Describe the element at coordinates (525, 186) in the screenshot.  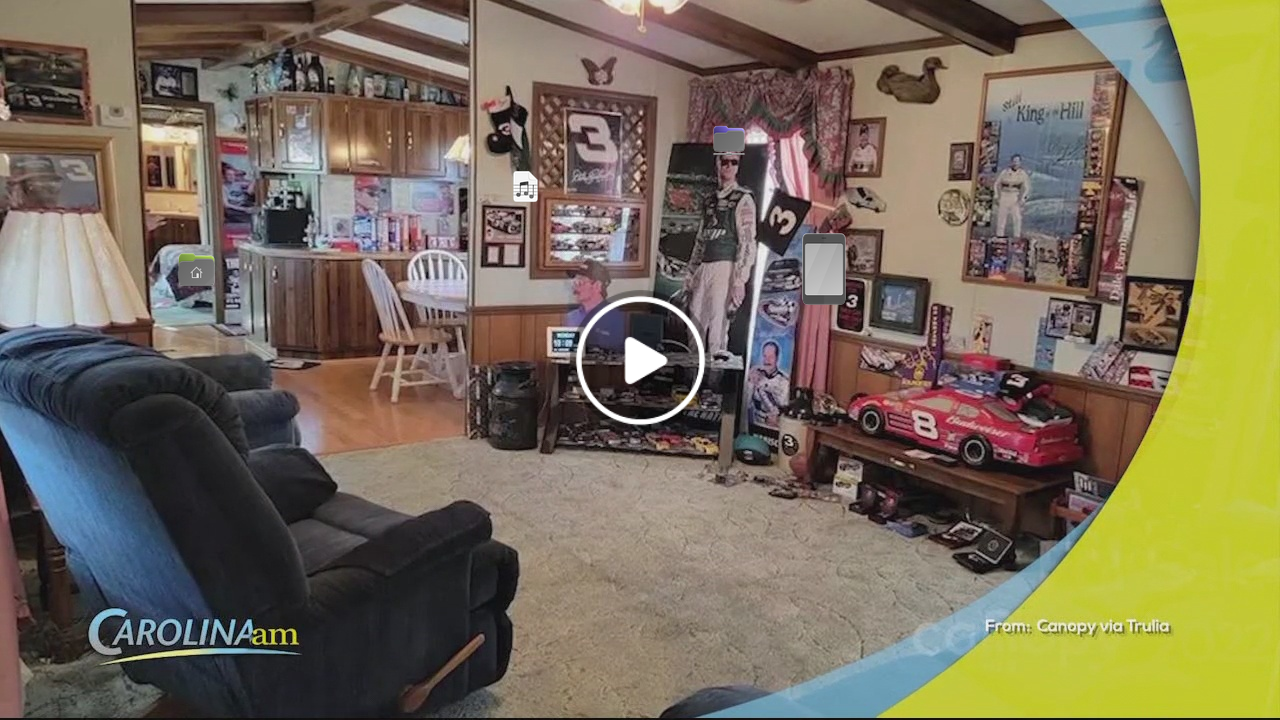
I see `an eMelody ringtone or melody file` at that location.